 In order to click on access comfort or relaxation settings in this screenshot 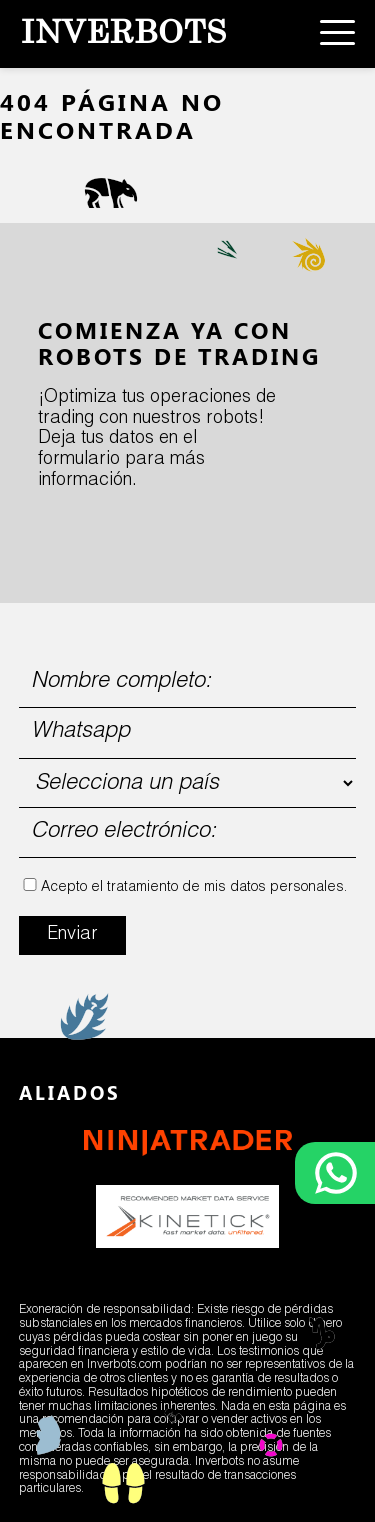, I will do `click(123, 1482)`.